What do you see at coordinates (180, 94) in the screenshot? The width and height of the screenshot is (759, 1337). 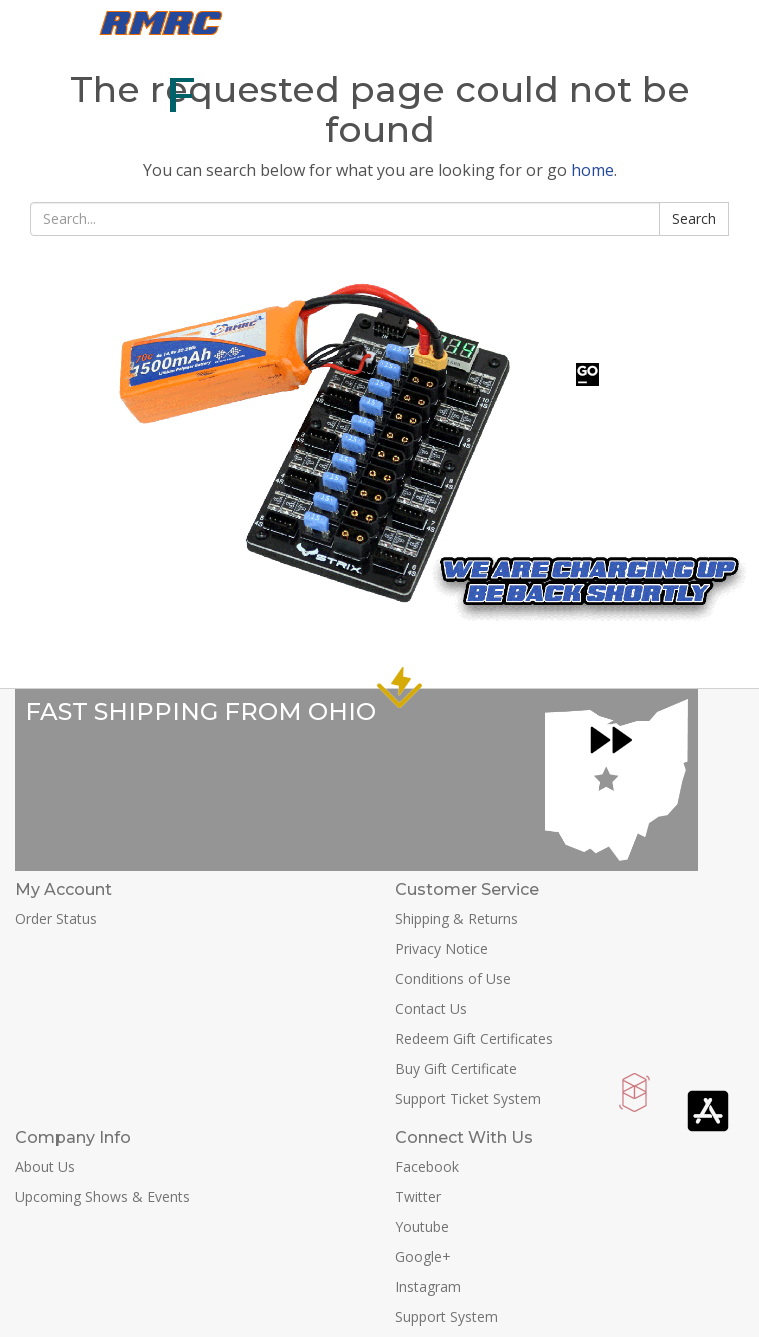 I see `switch to sans-serif font style` at bounding box center [180, 94].